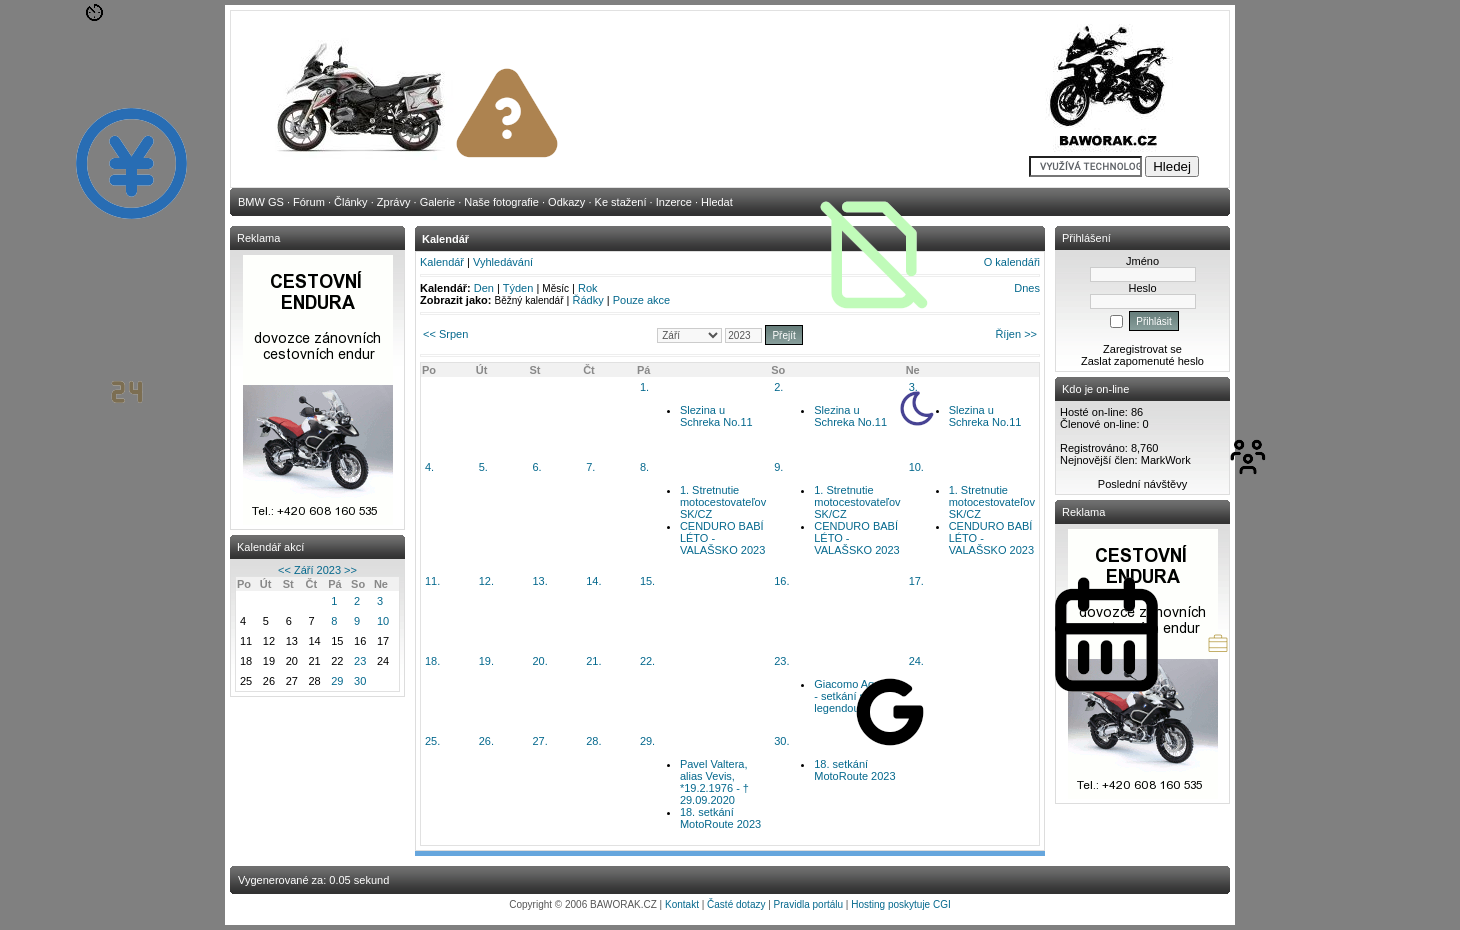  What do you see at coordinates (507, 116) in the screenshot?
I see `indicates a warning or caution that requires attention` at bounding box center [507, 116].